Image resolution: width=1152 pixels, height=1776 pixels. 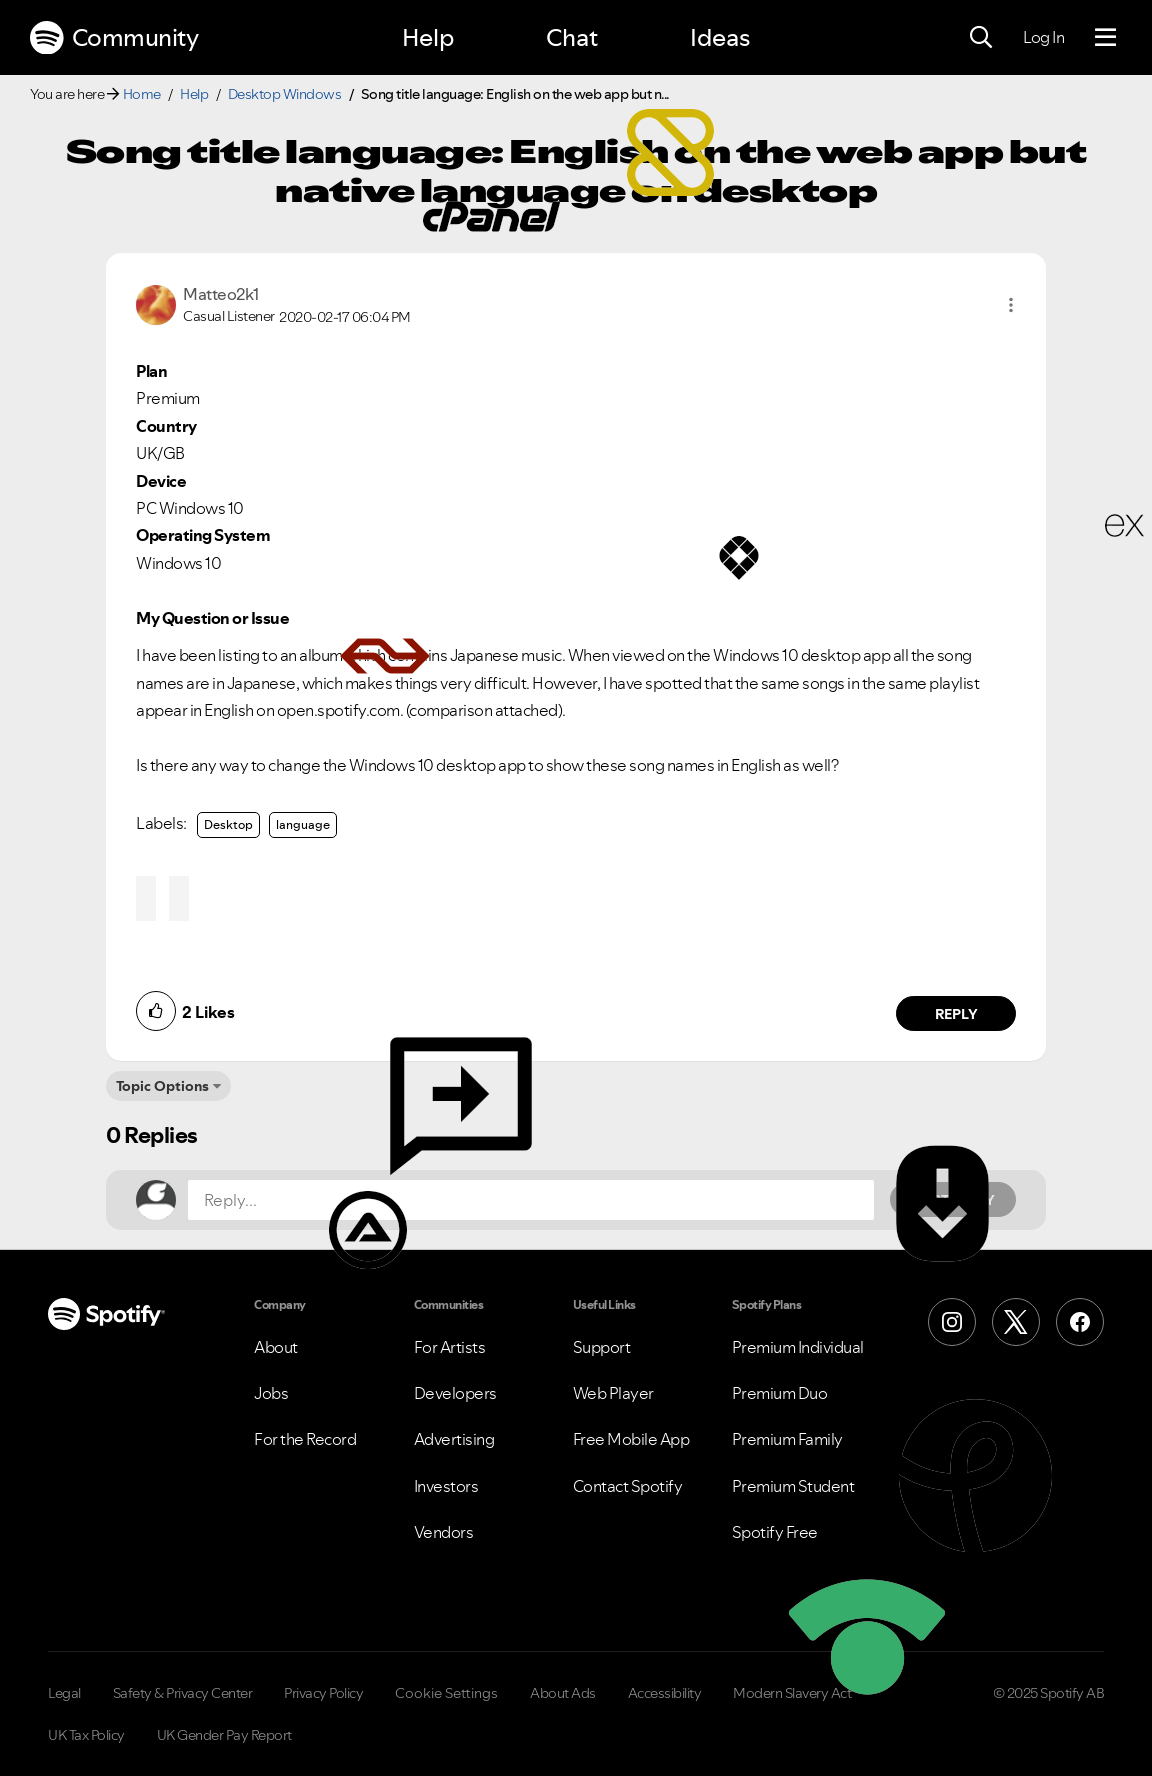 What do you see at coordinates (1124, 525) in the screenshot?
I see `express.js framework logo` at bounding box center [1124, 525].